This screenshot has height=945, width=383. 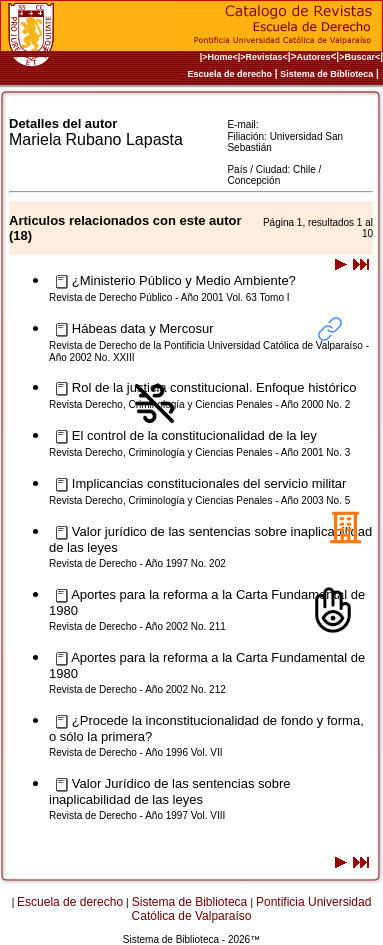 I want to click on copy or share a link, so click(x=330, y=329).